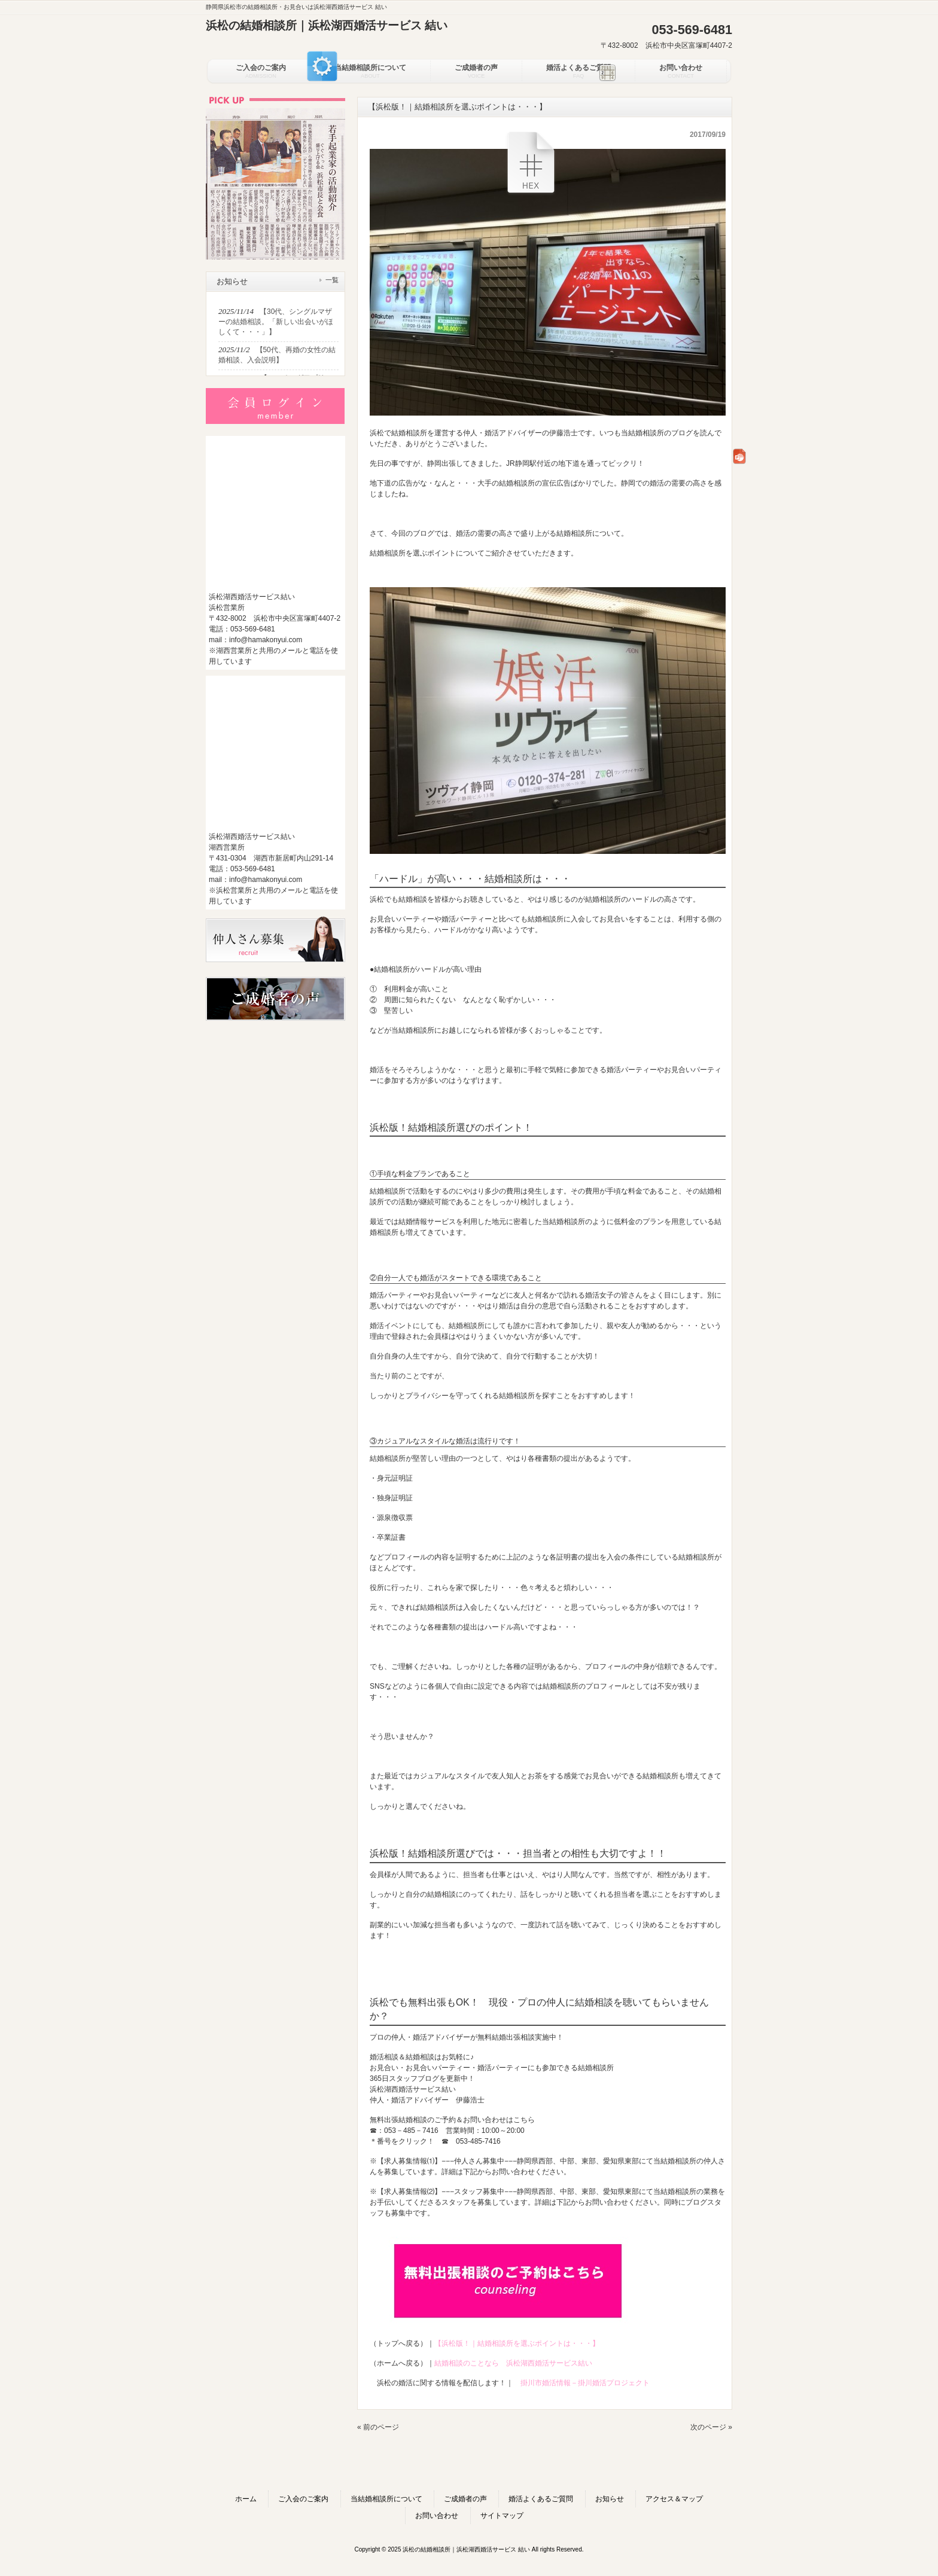  What do you see at coordinates (739, 456) in the screenshot?
I see `microsoft powerpoint file` at bounding box center [739, 456].